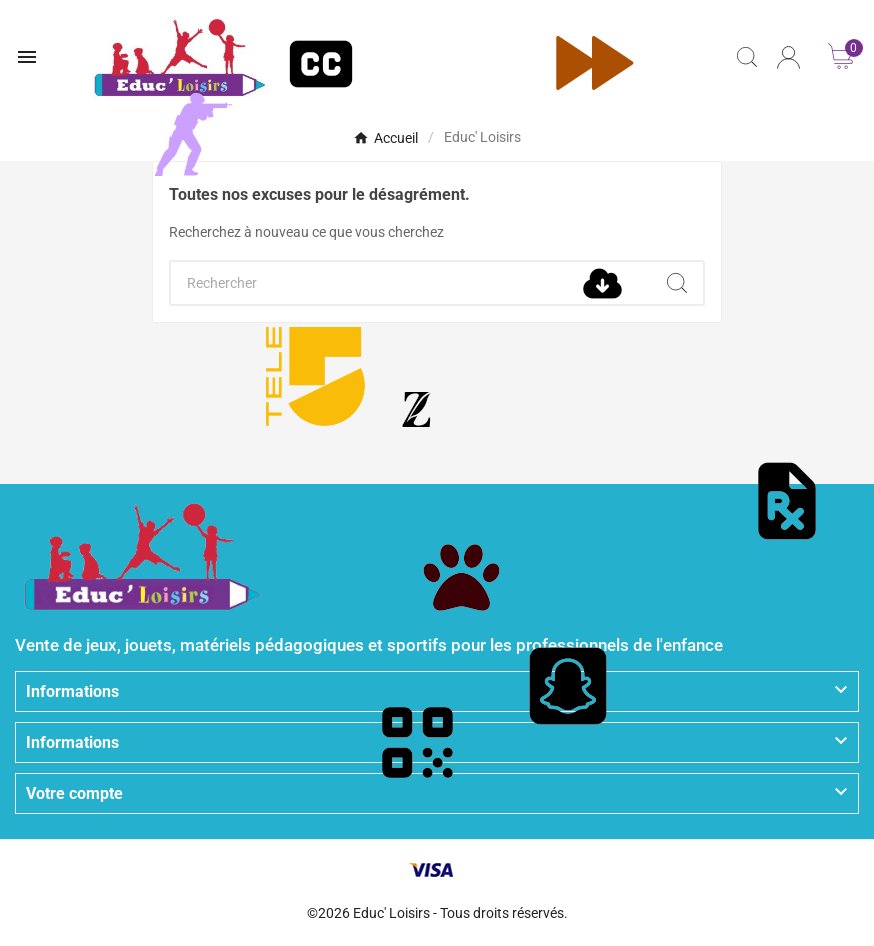  What do you see at coordinates (787, 501) in the screenshot?
I see `view prescription document` at bounding box center [787, 501].